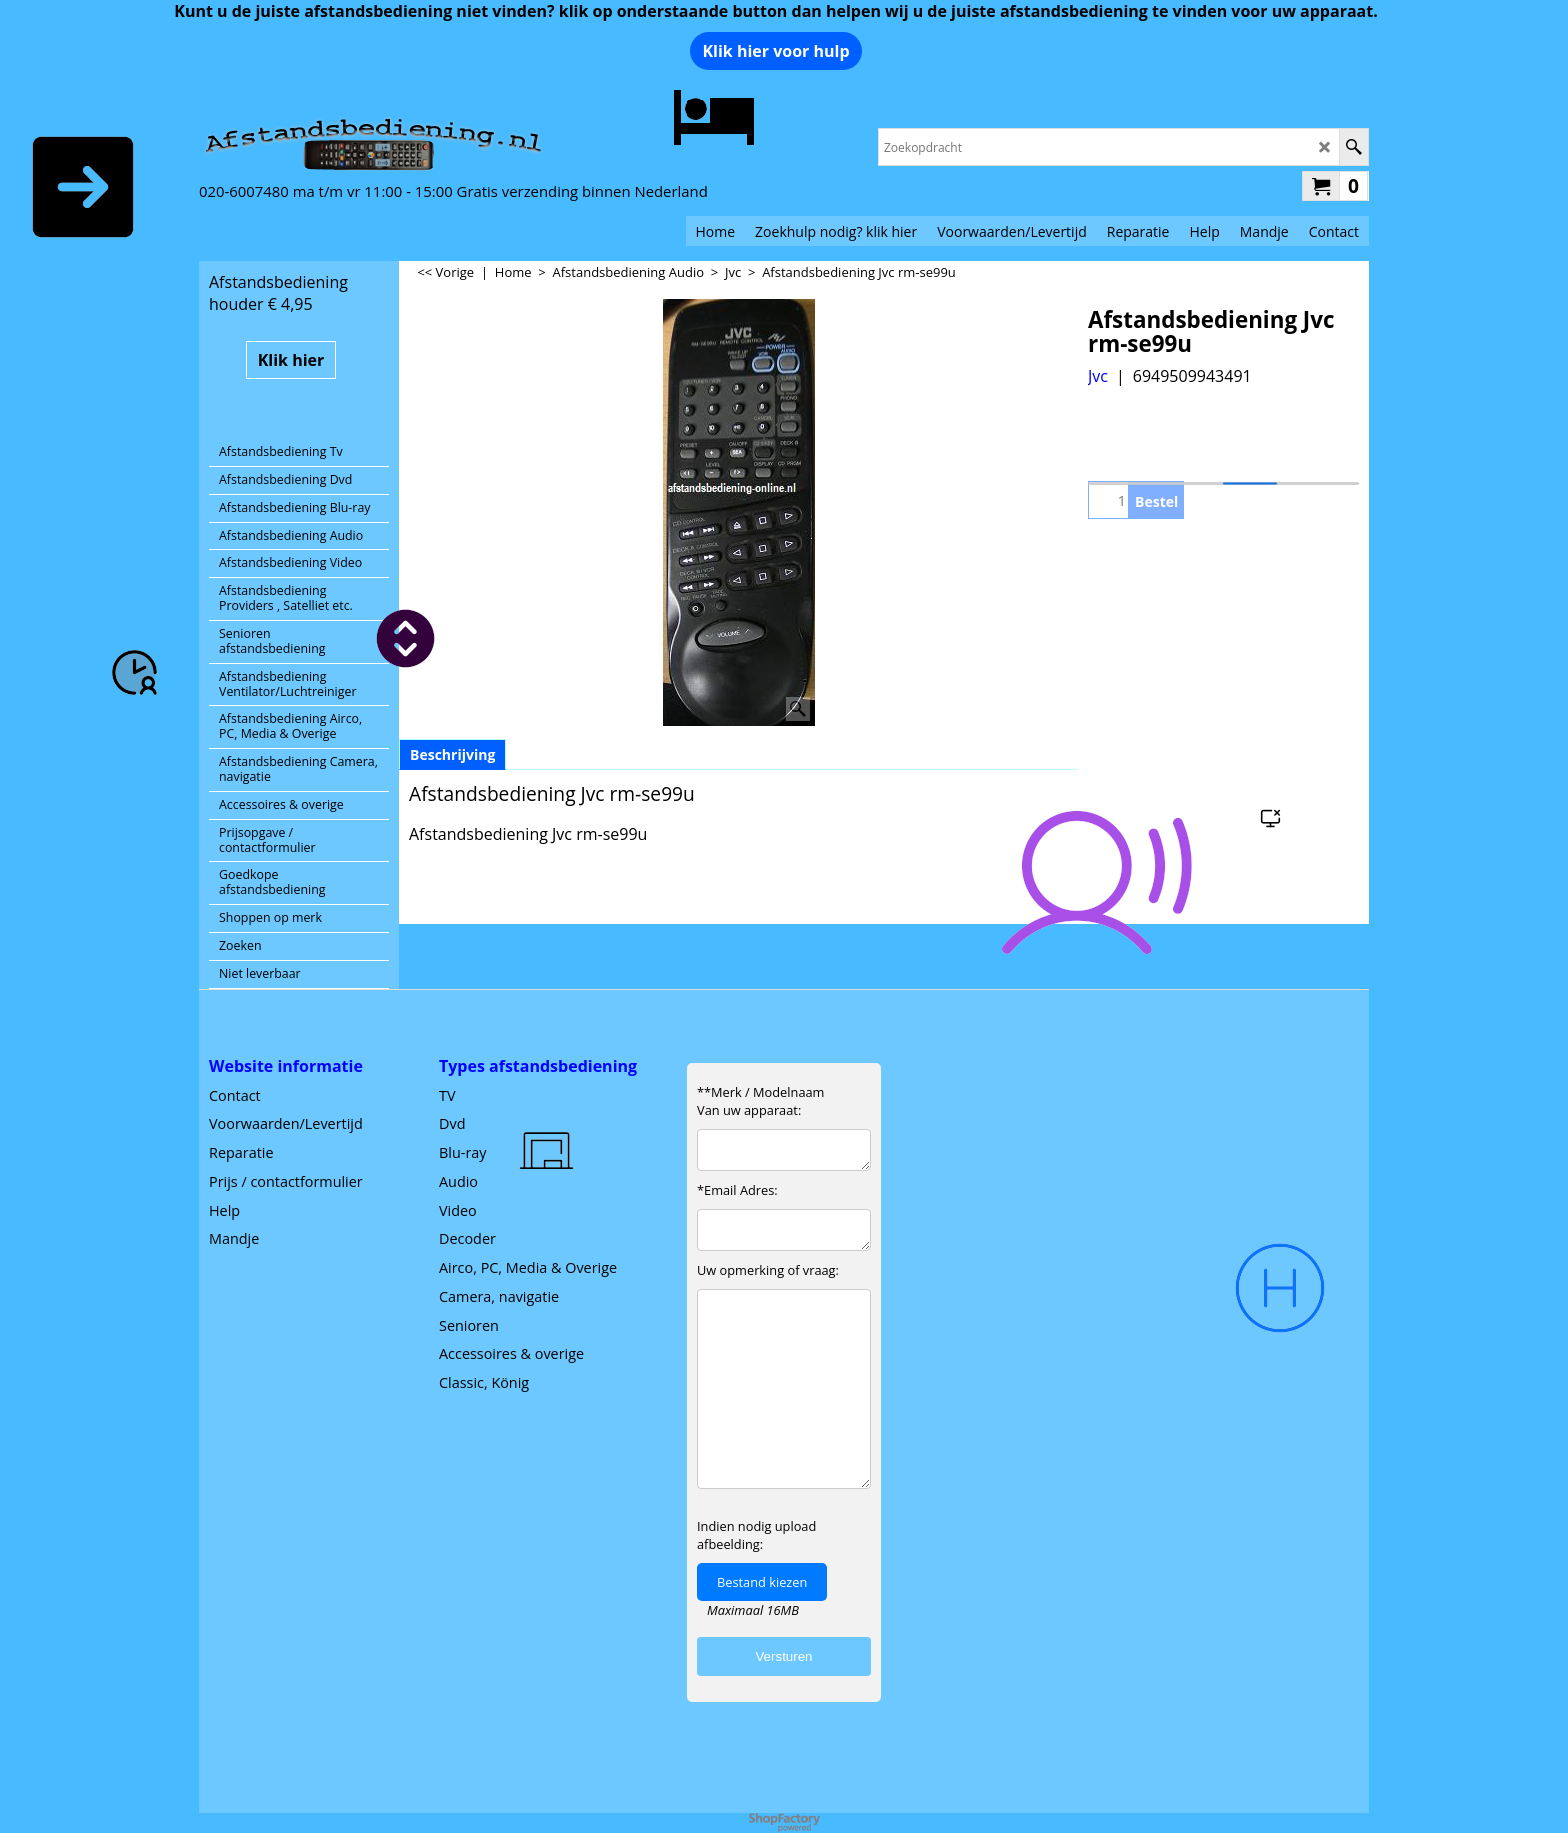  What do you see at coordinates (83, 187) in the screenshot?
I see `navigate to the next item or screen` at bounding box center [83, 187].